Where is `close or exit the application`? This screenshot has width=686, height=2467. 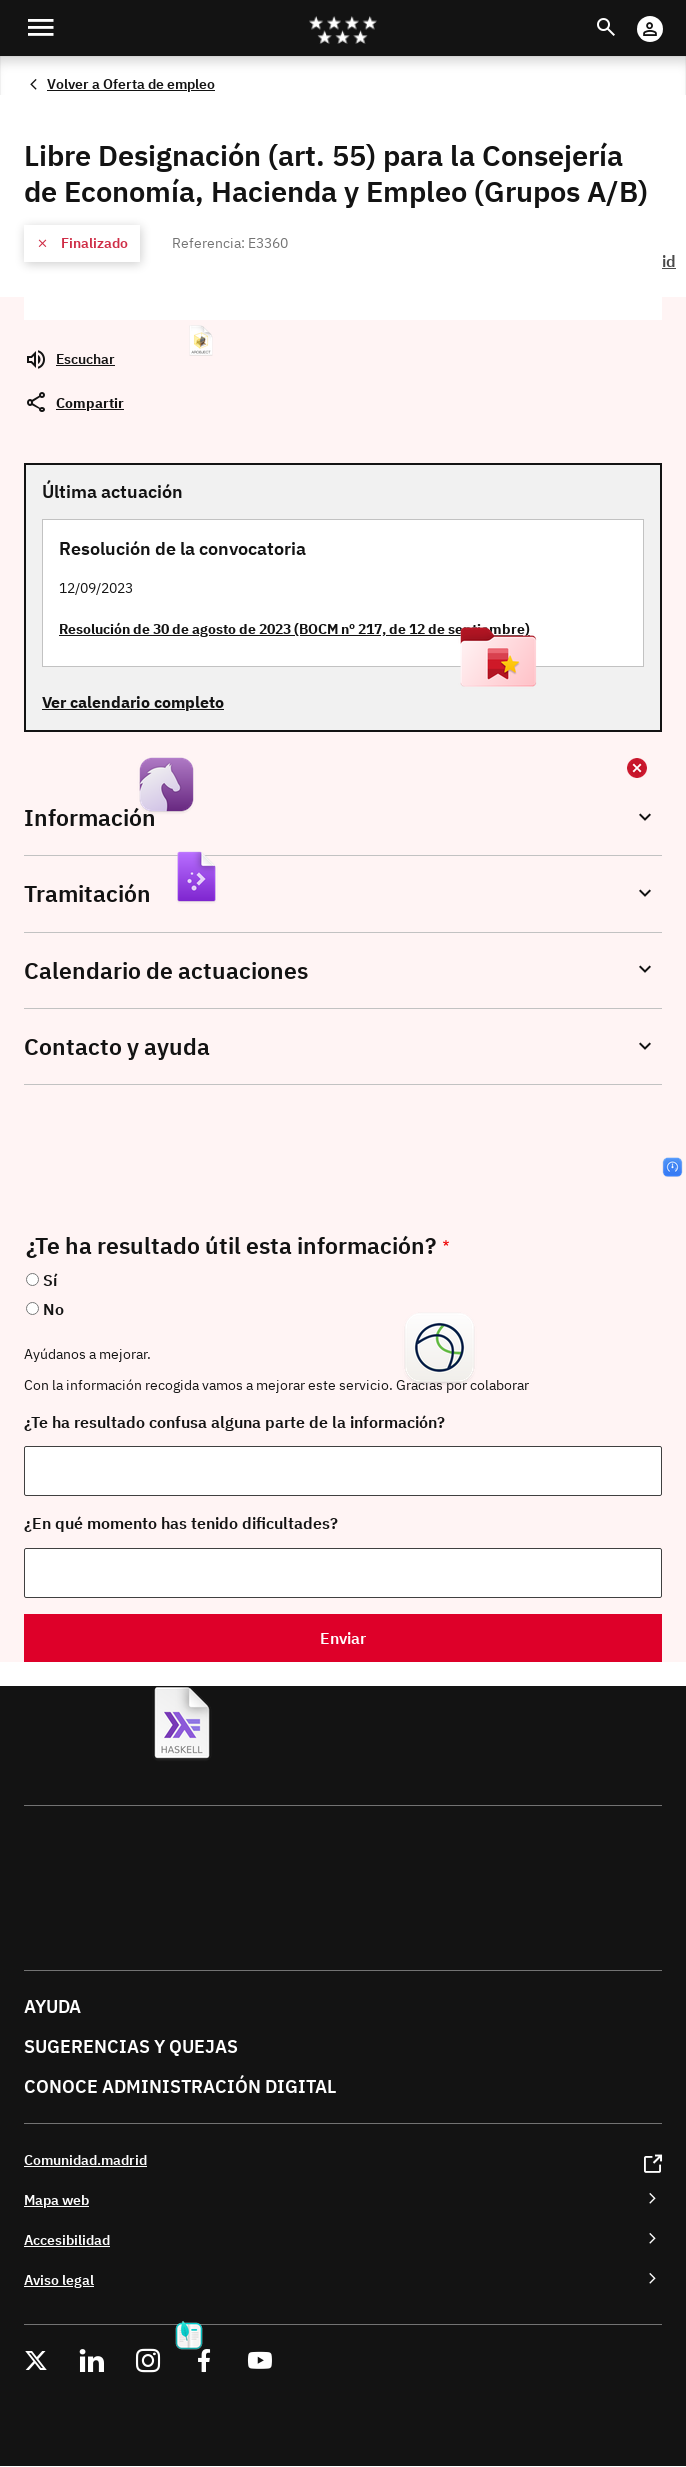
close or exit the application is located at coordinates (637, 768).